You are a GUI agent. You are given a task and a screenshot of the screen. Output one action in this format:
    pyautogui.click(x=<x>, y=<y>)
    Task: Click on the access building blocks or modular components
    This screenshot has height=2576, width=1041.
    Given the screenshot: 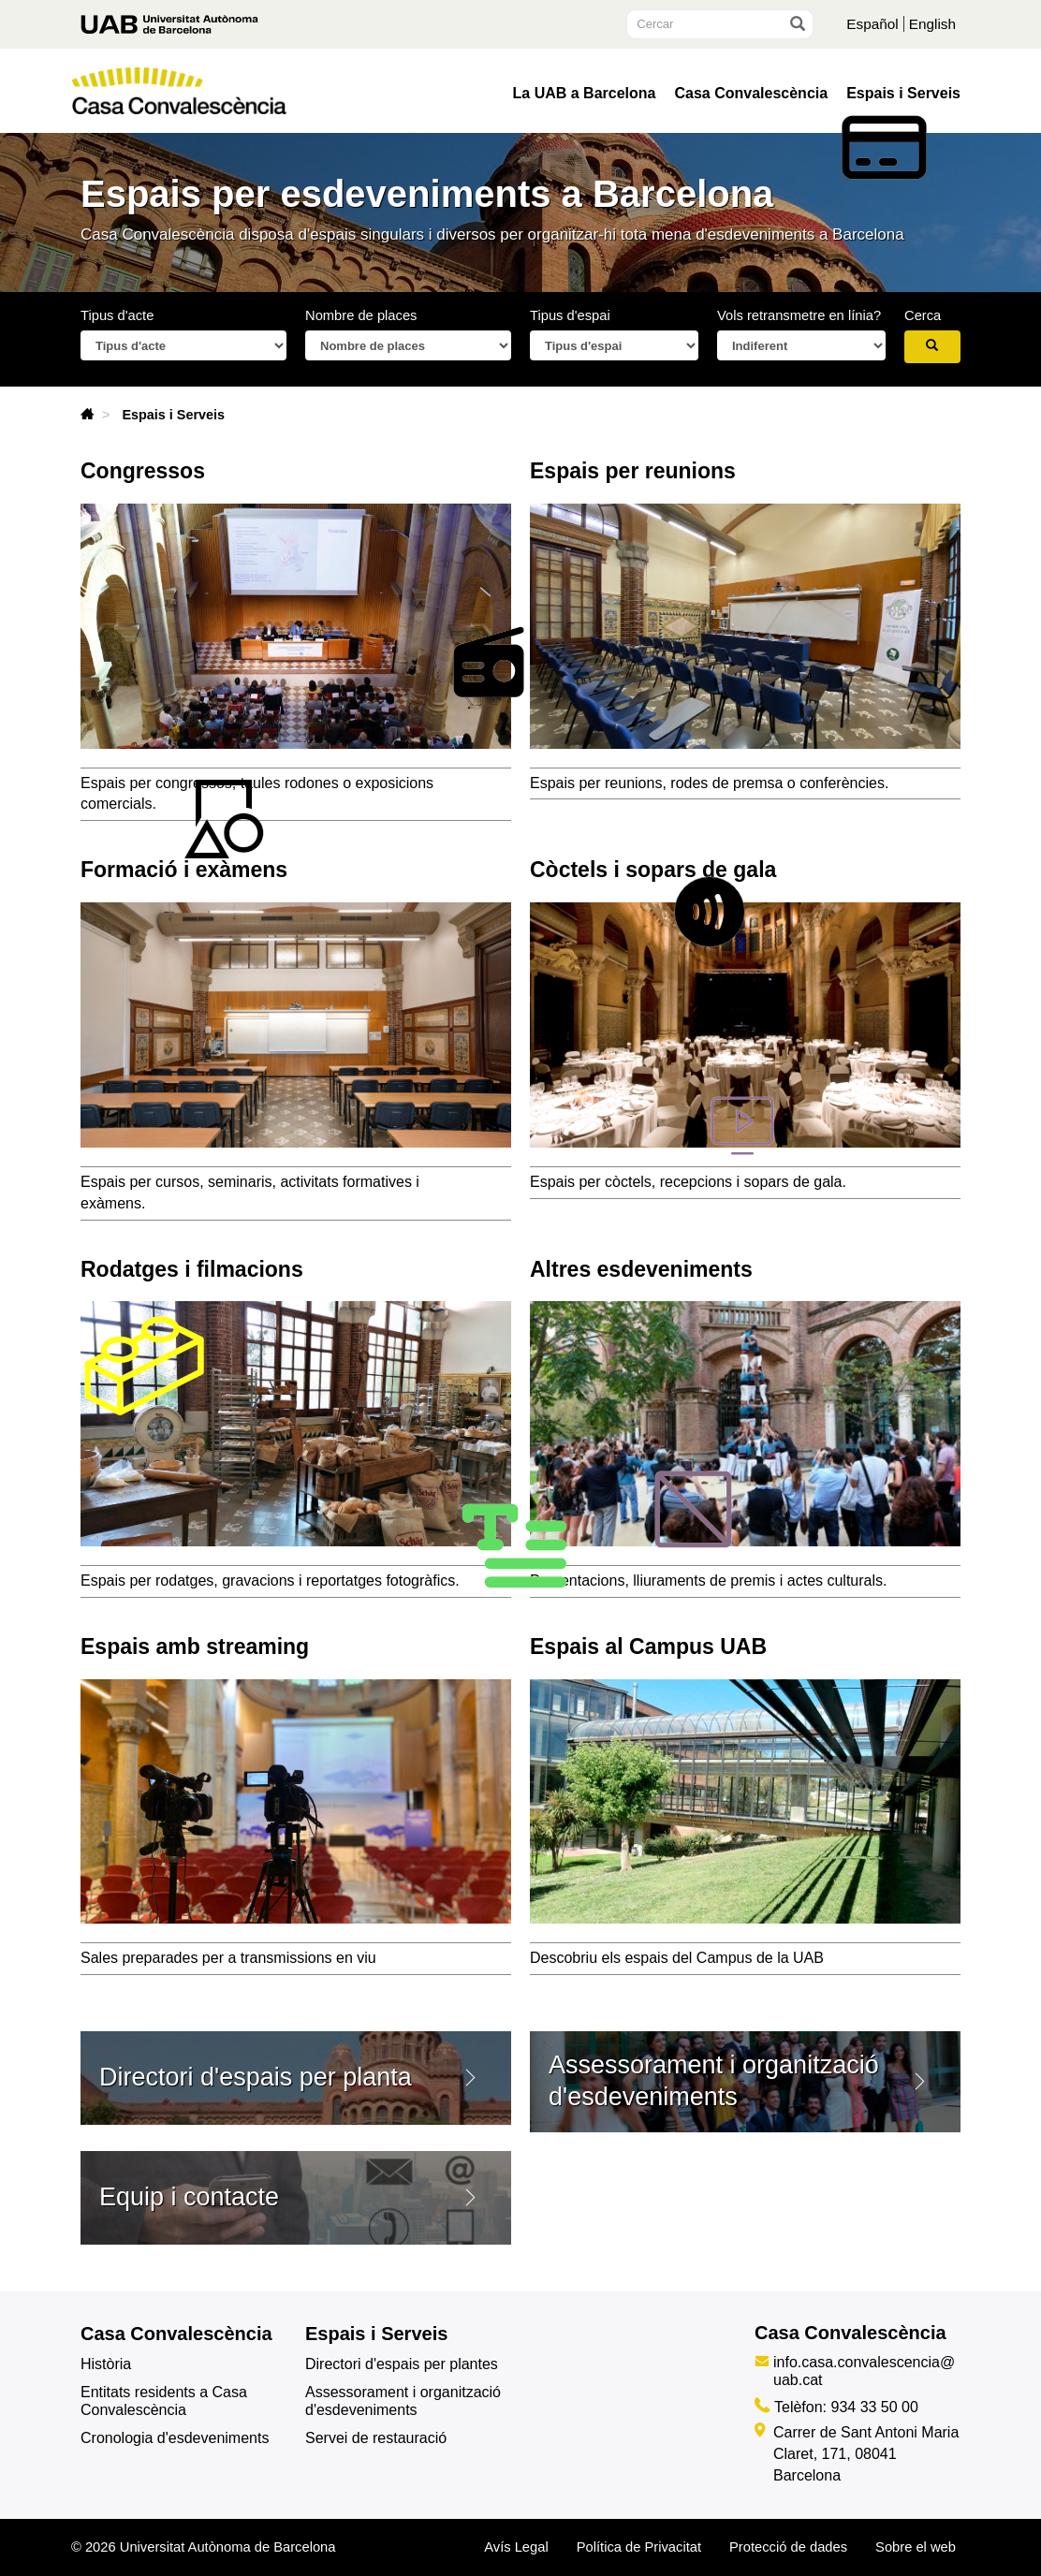 What is the action you would take?
    pyautogui.click(x=144, y=1364)
    